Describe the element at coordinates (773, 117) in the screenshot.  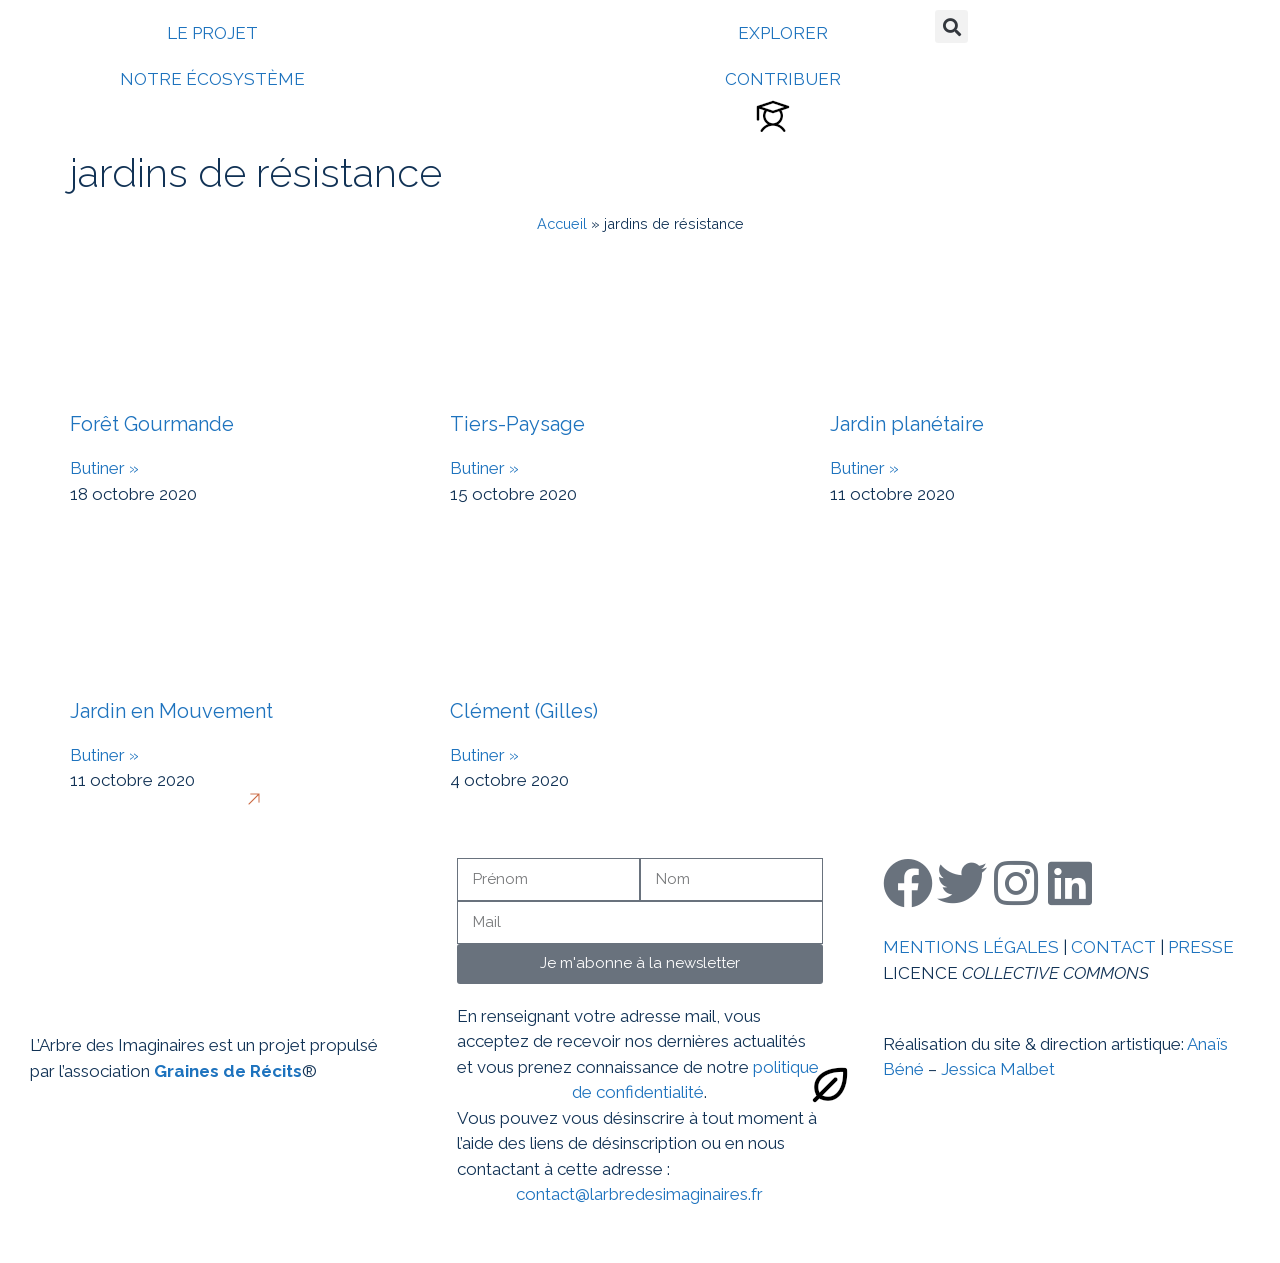
I see `view student profile` at that location.